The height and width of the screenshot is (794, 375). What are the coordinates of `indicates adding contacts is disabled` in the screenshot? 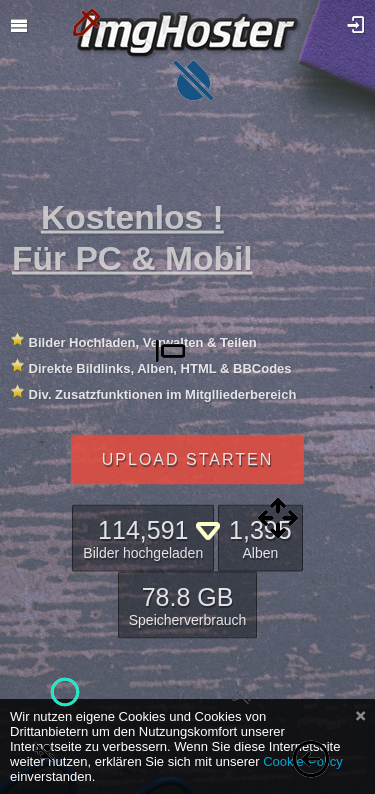 It's located at (44, 751).